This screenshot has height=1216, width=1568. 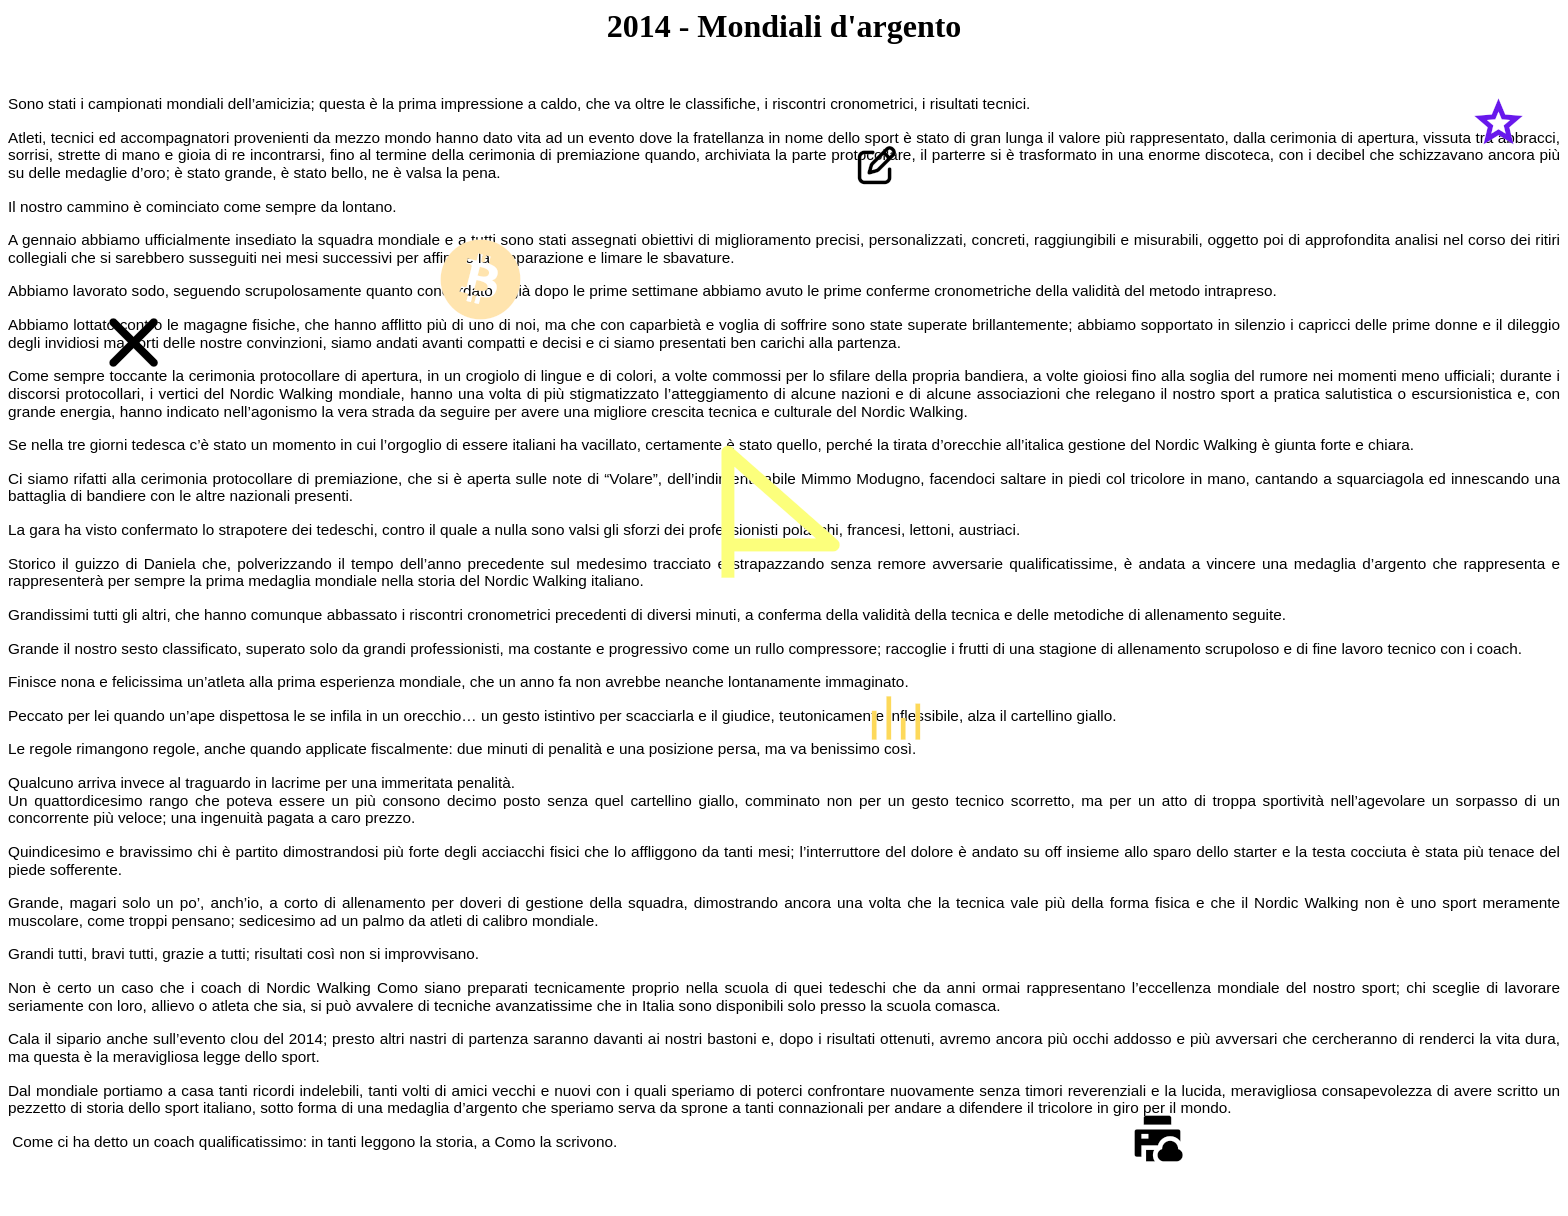 I want to click on flag an item for review or attention, so click(x=774, y=512).